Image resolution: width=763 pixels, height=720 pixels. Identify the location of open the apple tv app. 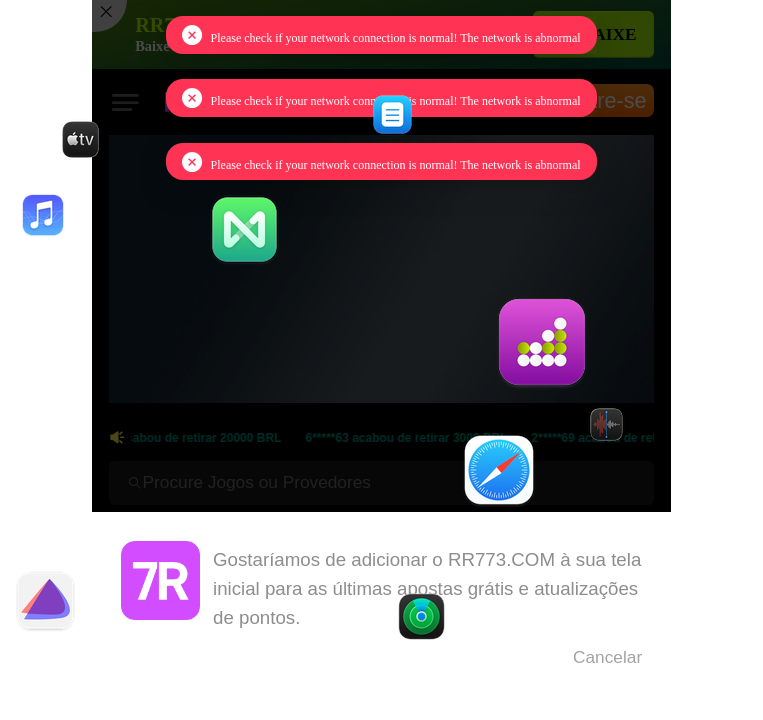
(80, 139).